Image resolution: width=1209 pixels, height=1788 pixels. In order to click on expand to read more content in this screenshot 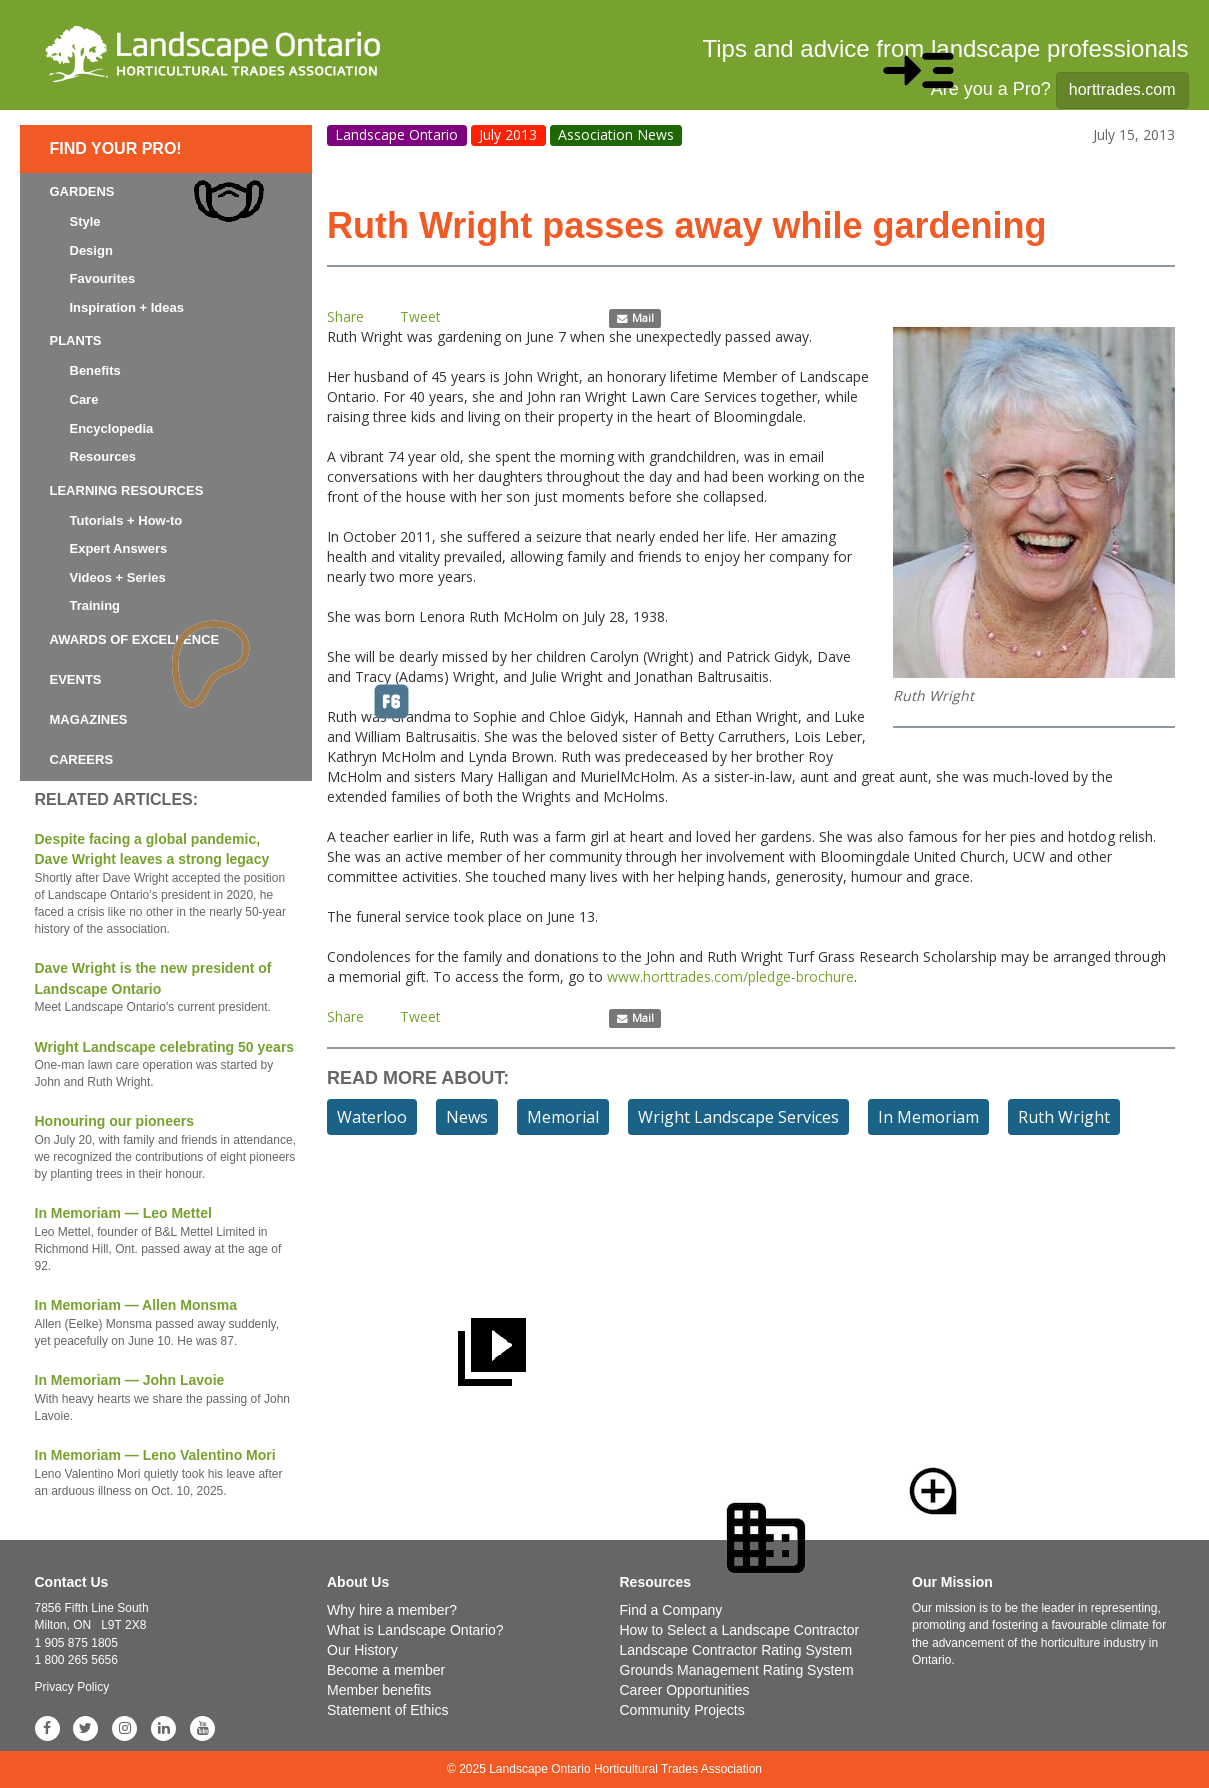, I will do `click(918, 70)`.